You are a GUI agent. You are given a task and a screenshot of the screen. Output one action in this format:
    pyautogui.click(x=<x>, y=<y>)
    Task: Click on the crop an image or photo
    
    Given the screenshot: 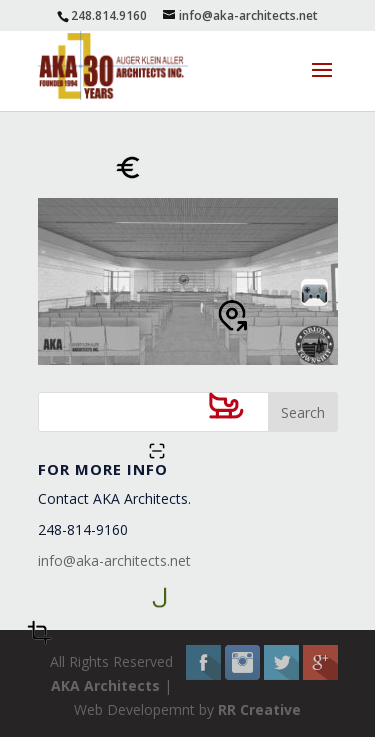 What is the action you would take?
    pyautogui.click(x=39, y=632)
    